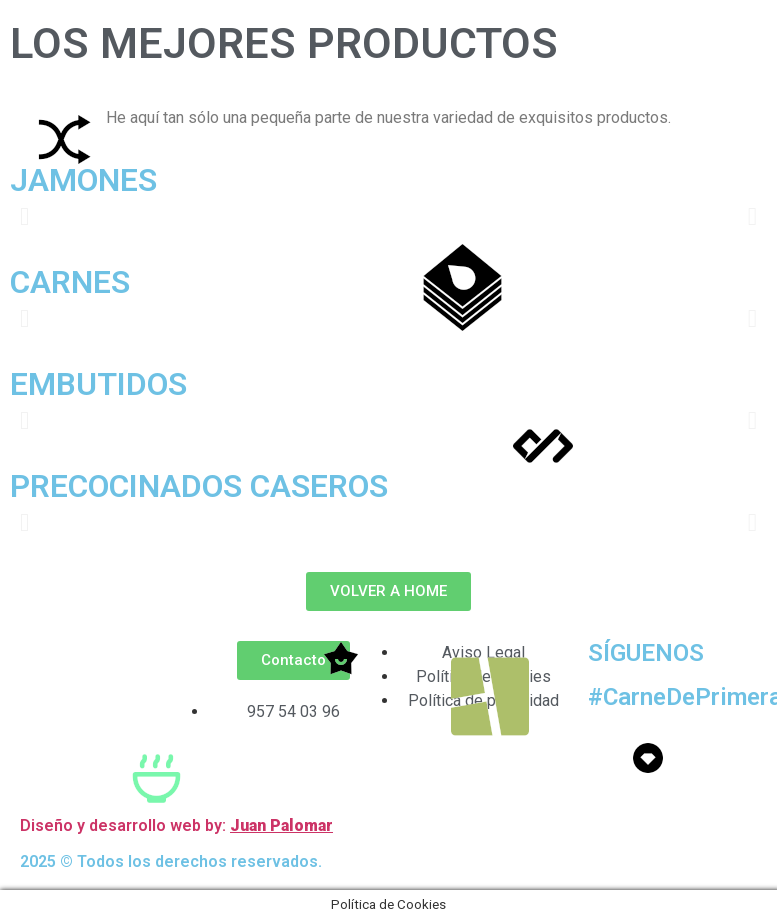 The width and height of the screenshot is (777, 920). Describe the element at coordinates (543, 446) in the screenshot. I see `open daily.dev app` at that location.